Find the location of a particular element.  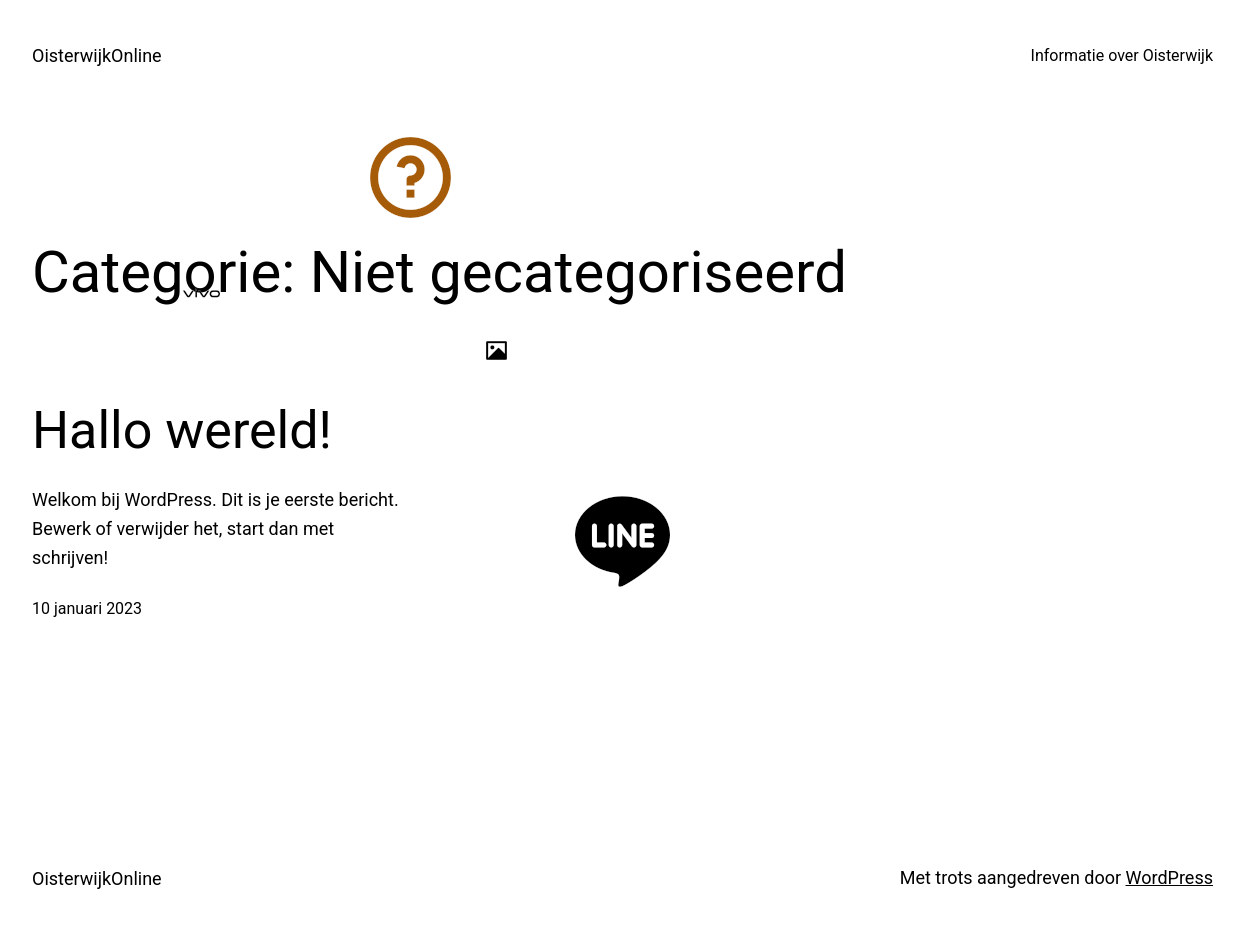

open LINE messaging app is located at coordinates (622, 541).